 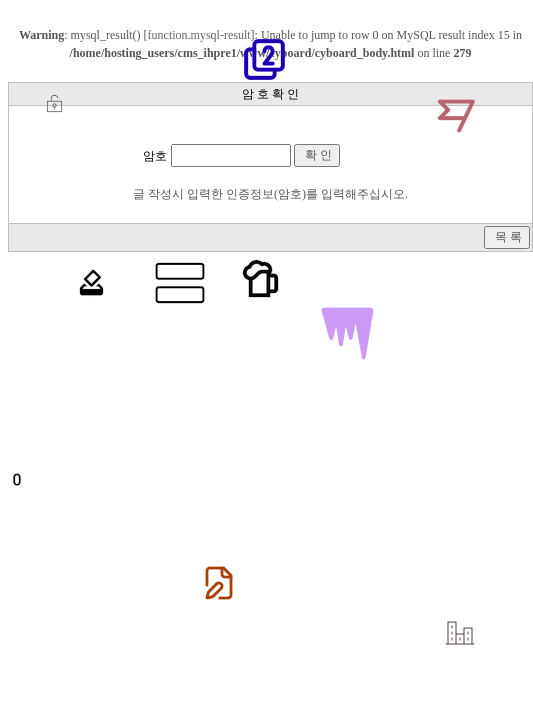 What do you see at coordinates (347, 333) in the screenshot?
I see `indicates freezing or cold weather conditions` at bounding box center [347, 333].